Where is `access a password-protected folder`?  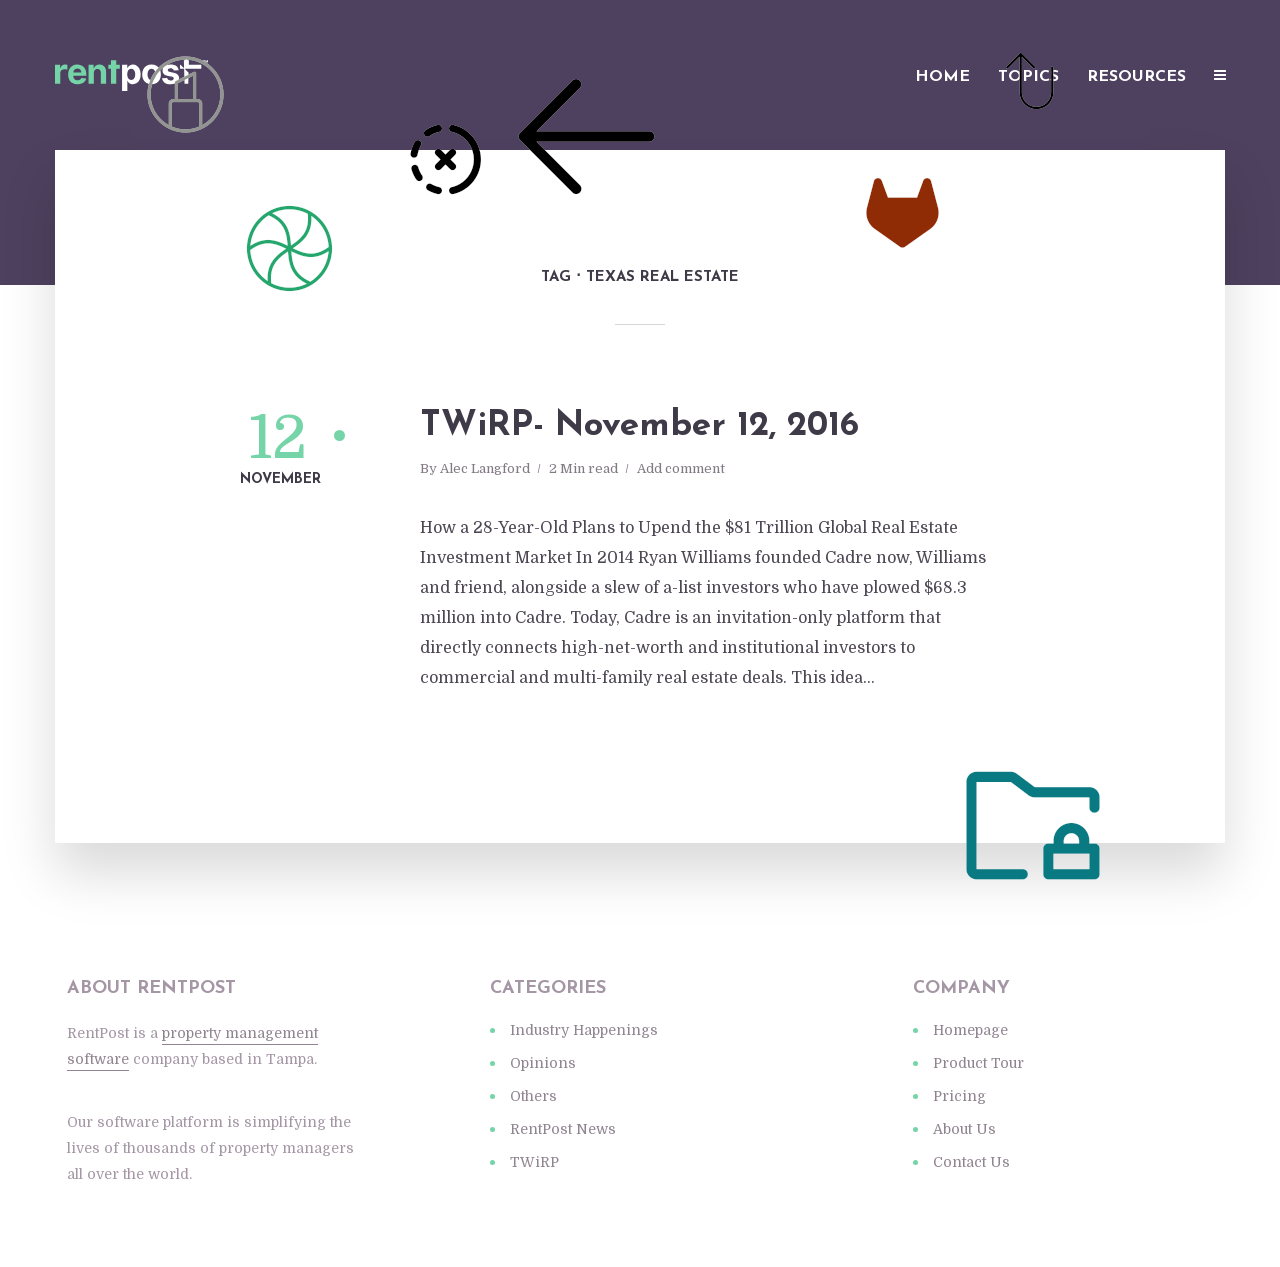 access a password-protected folder is located at coordinates (1033, 823).